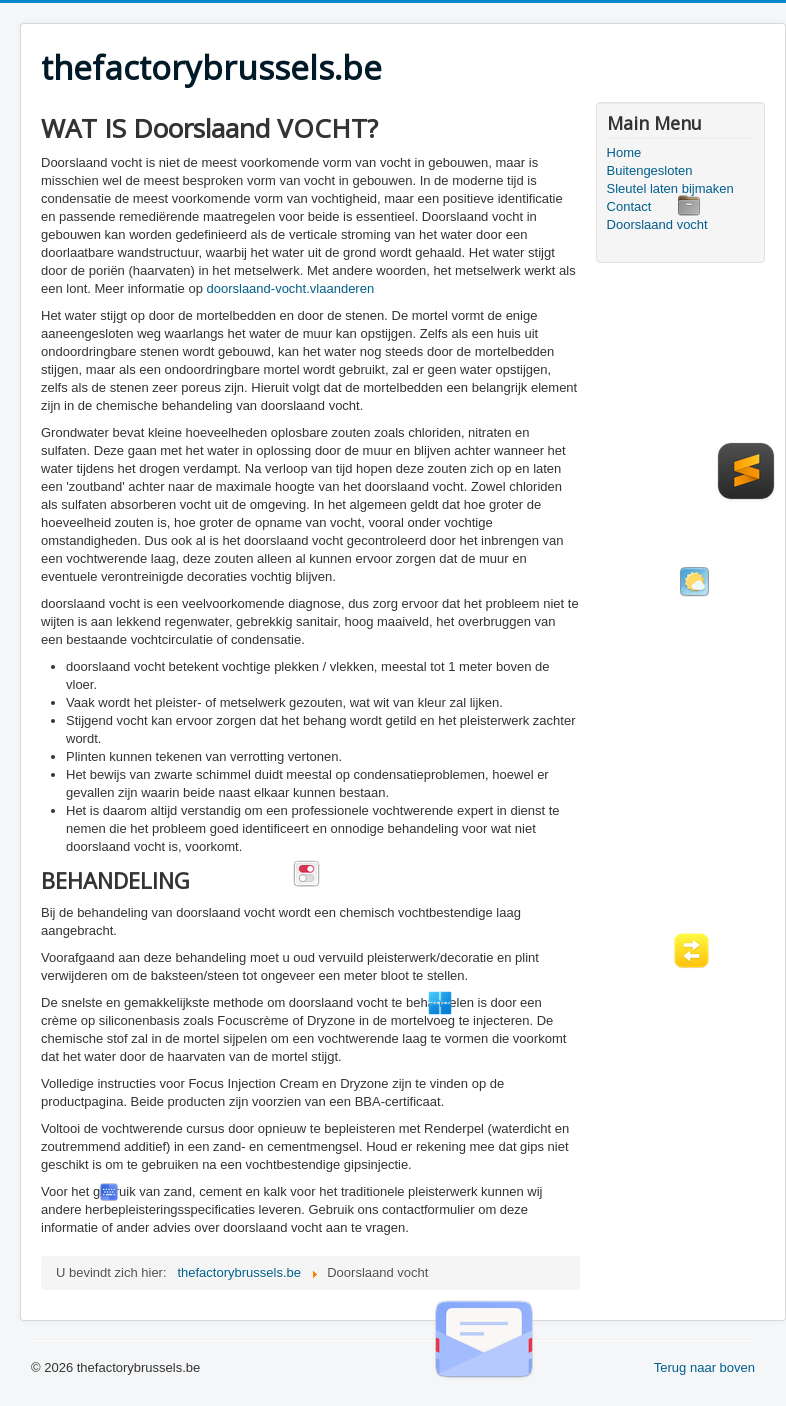 The width and height of the screenshot is (786, 1406). What do you see at coordinates (689, 205) in the screenshot?
I see `open the file manager application` at bounding box center [689, 205].